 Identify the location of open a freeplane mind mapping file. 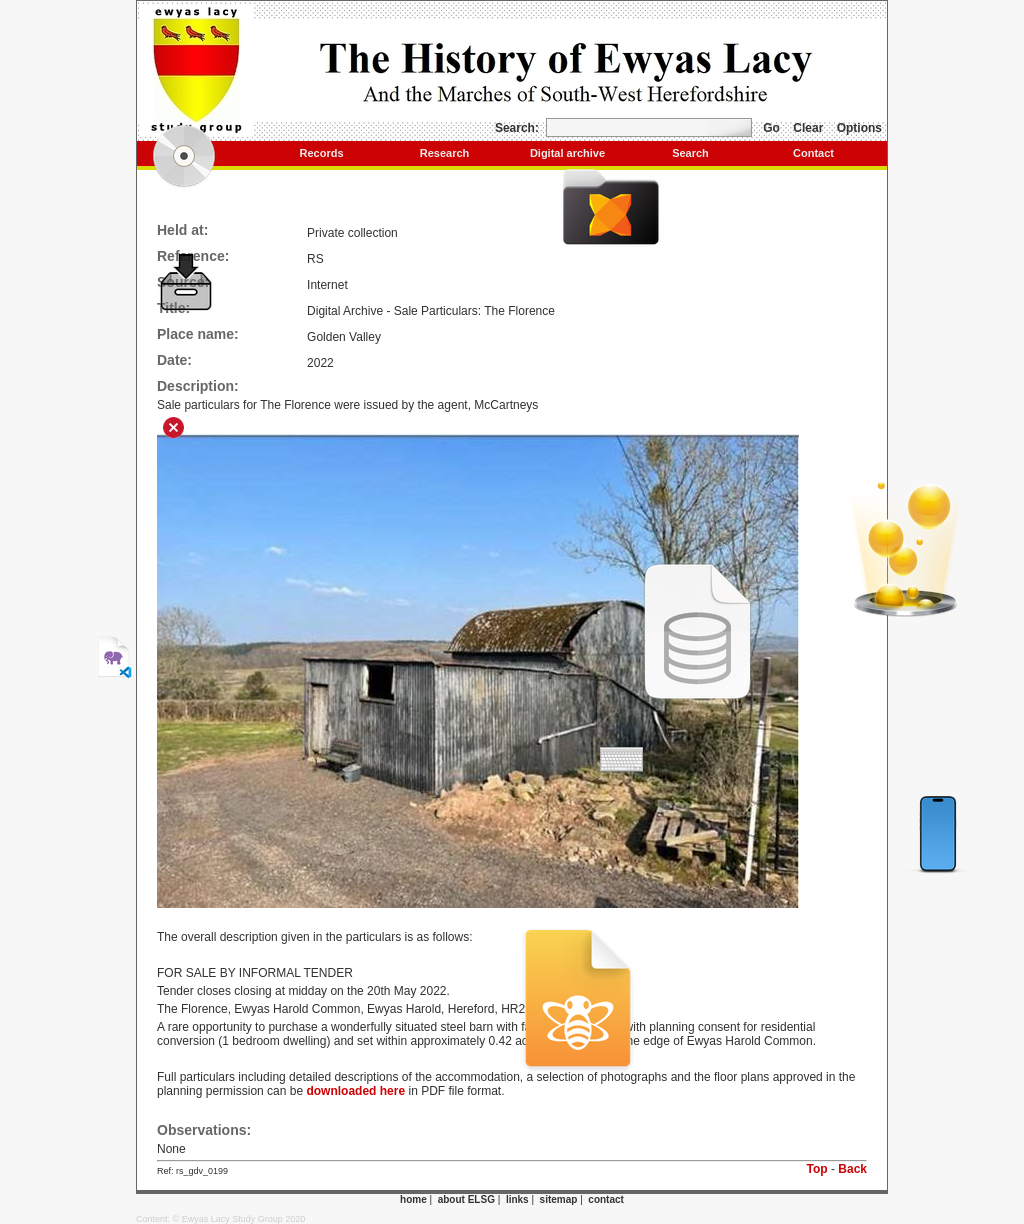
(578, 998).